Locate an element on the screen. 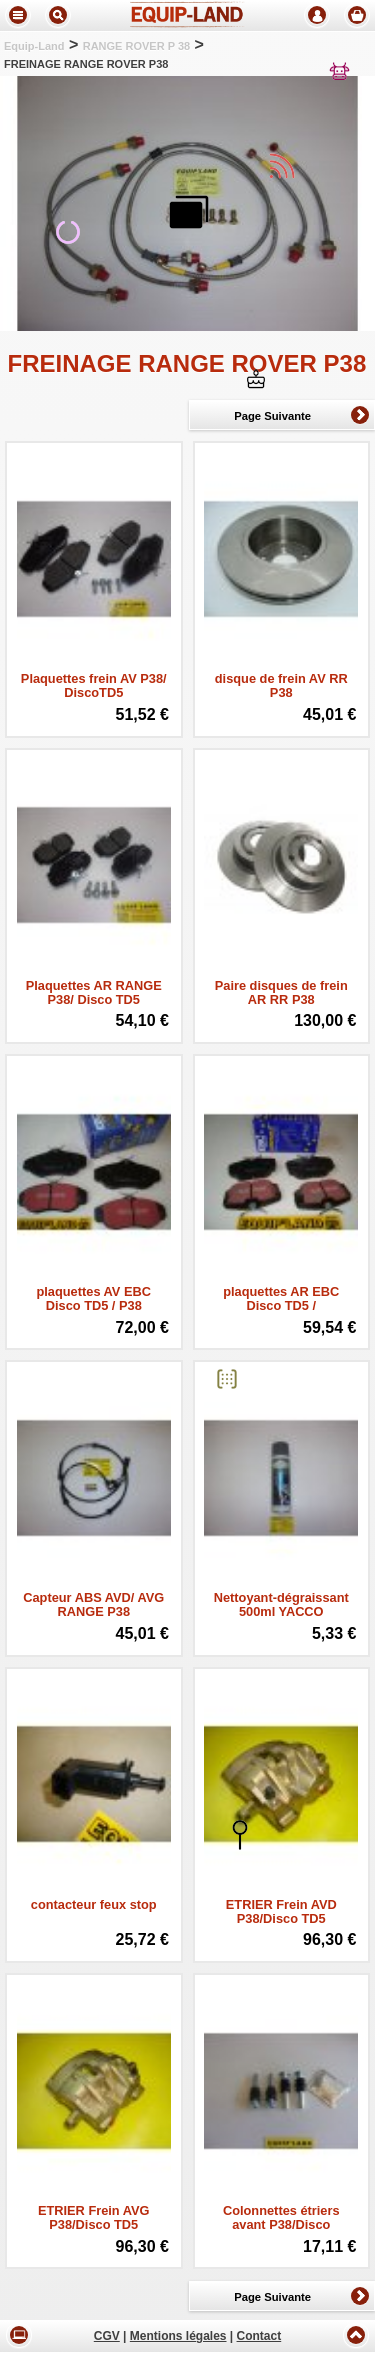 This screenshot has width=375, height=2353. browse farm or agricultural content is located at coordinates (339, 71).